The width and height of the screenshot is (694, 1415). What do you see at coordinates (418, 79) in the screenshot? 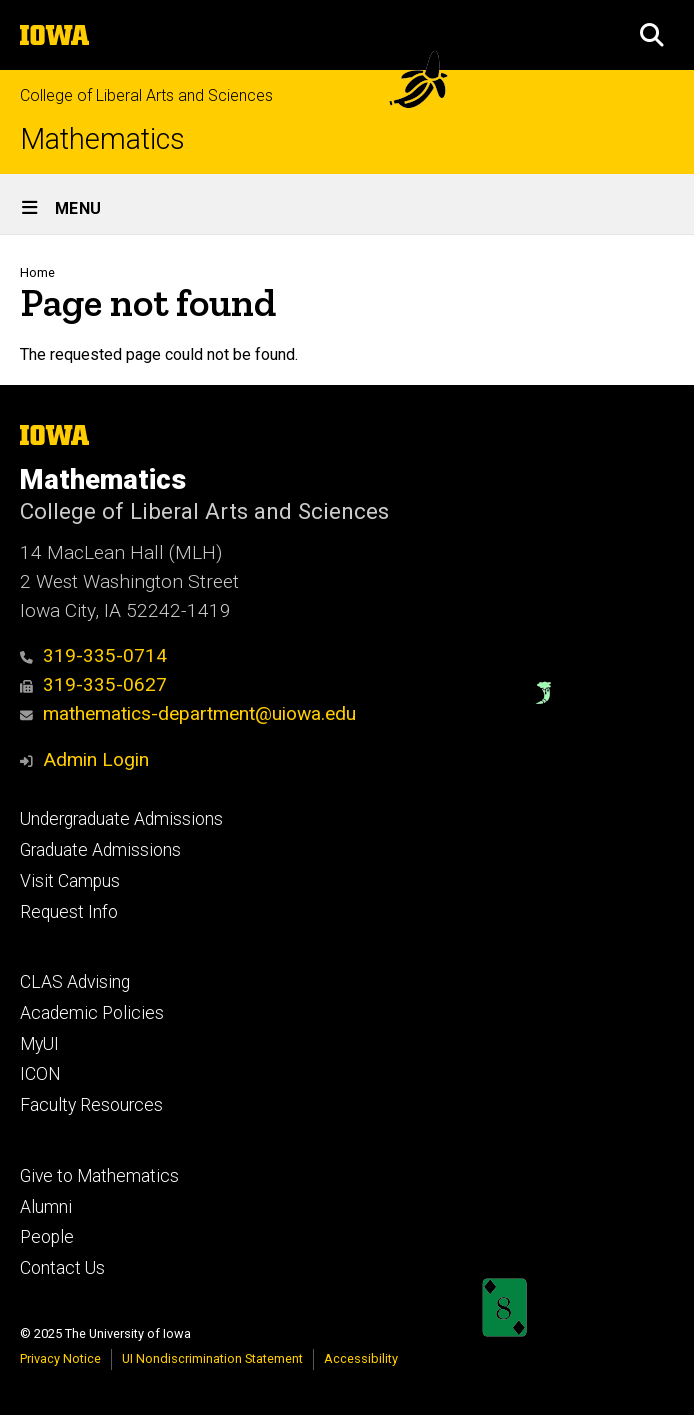
I see `food or fruit category in a game inventory` at bounding box center [418, 79].